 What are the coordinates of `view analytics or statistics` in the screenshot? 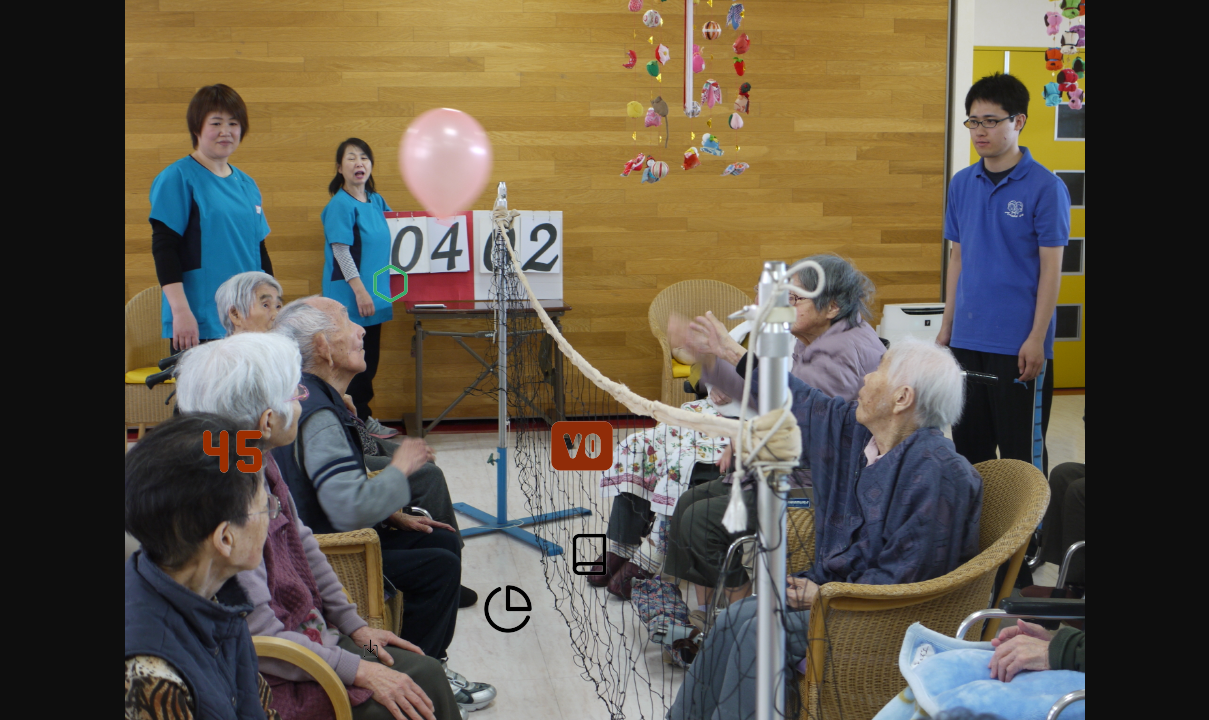 It's located at (508, 609).